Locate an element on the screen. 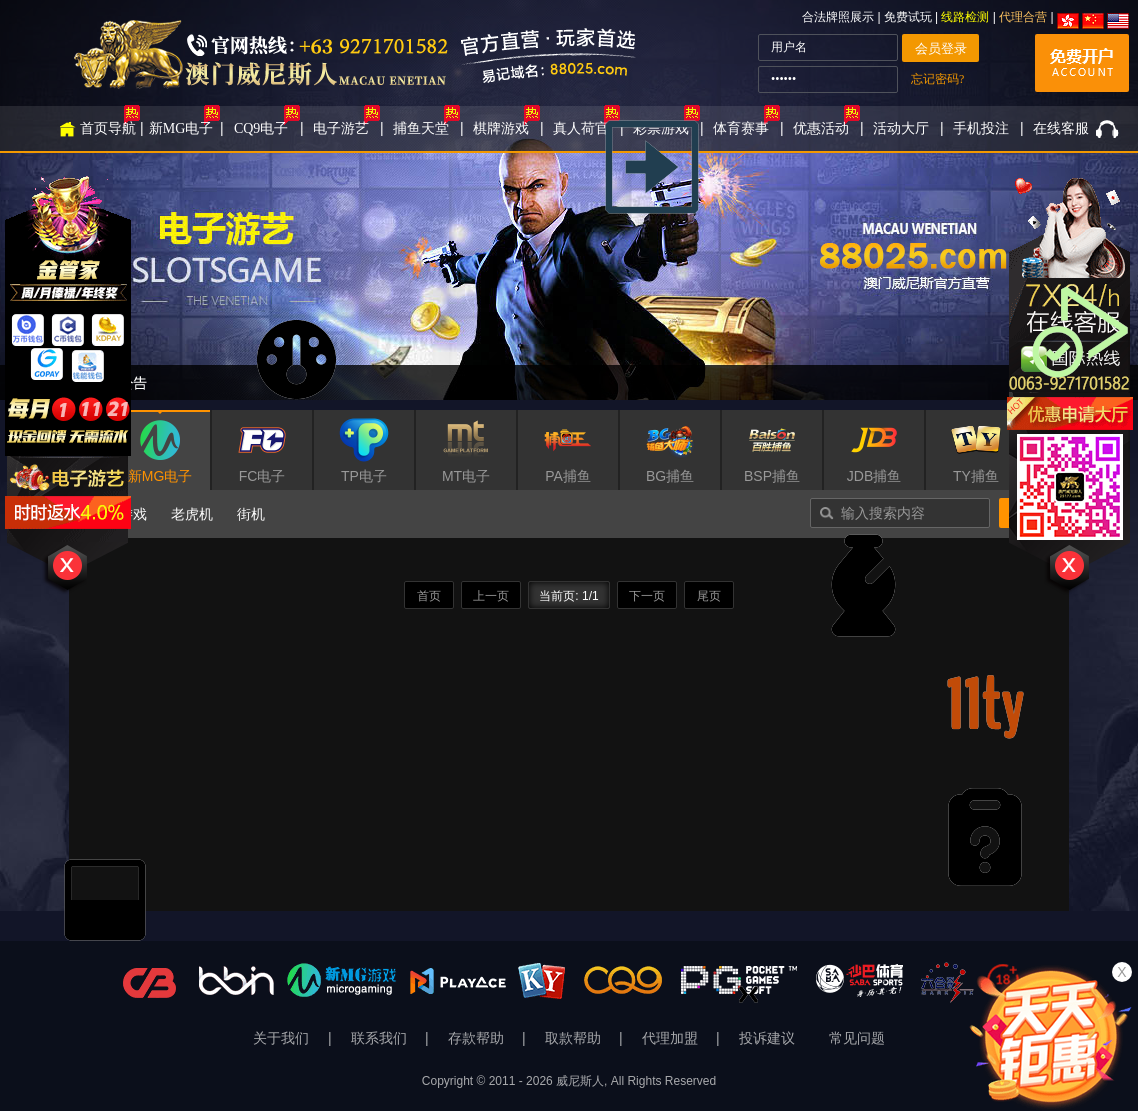  run tests with code coverage enabled is located at coordinates (1081, 327).